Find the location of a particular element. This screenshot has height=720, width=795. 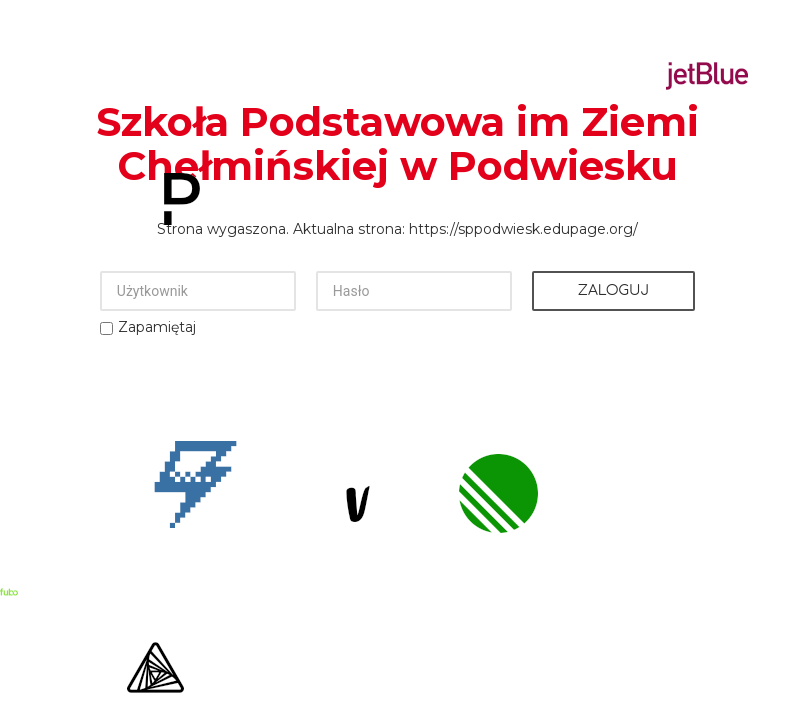

open the Vinted app is located at coordinates (358, 504).